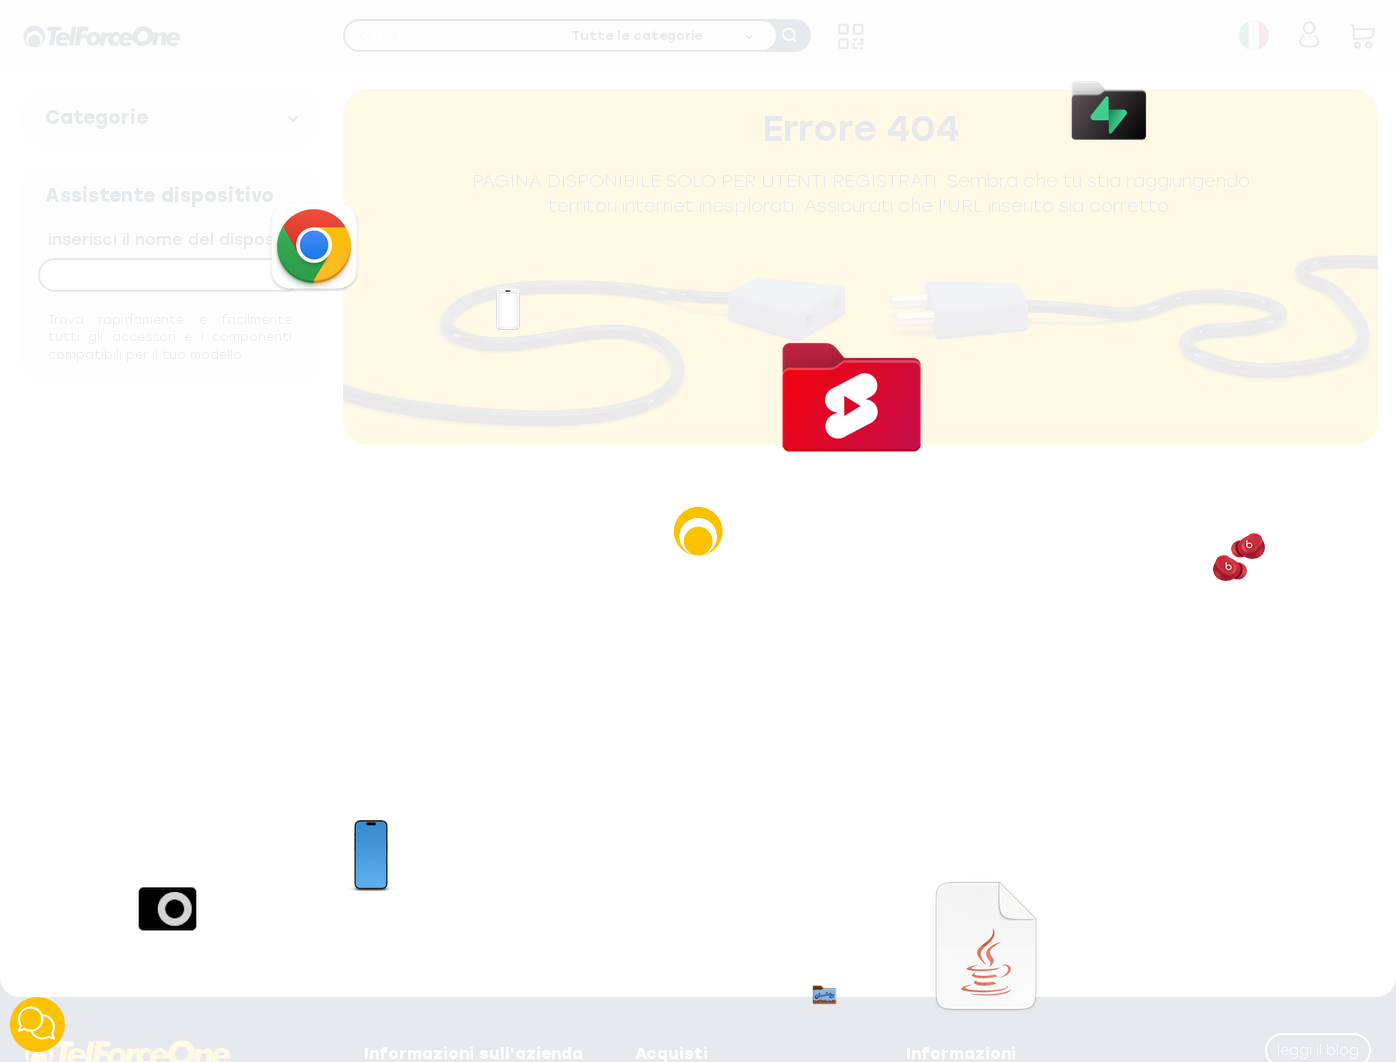 This screenshot has height=1062, width=1396. What do you see at coordinates (851, 401) in the screenshot?
I see `open folder containing YouTube Shorts videos` at bounding box center [851, 401].